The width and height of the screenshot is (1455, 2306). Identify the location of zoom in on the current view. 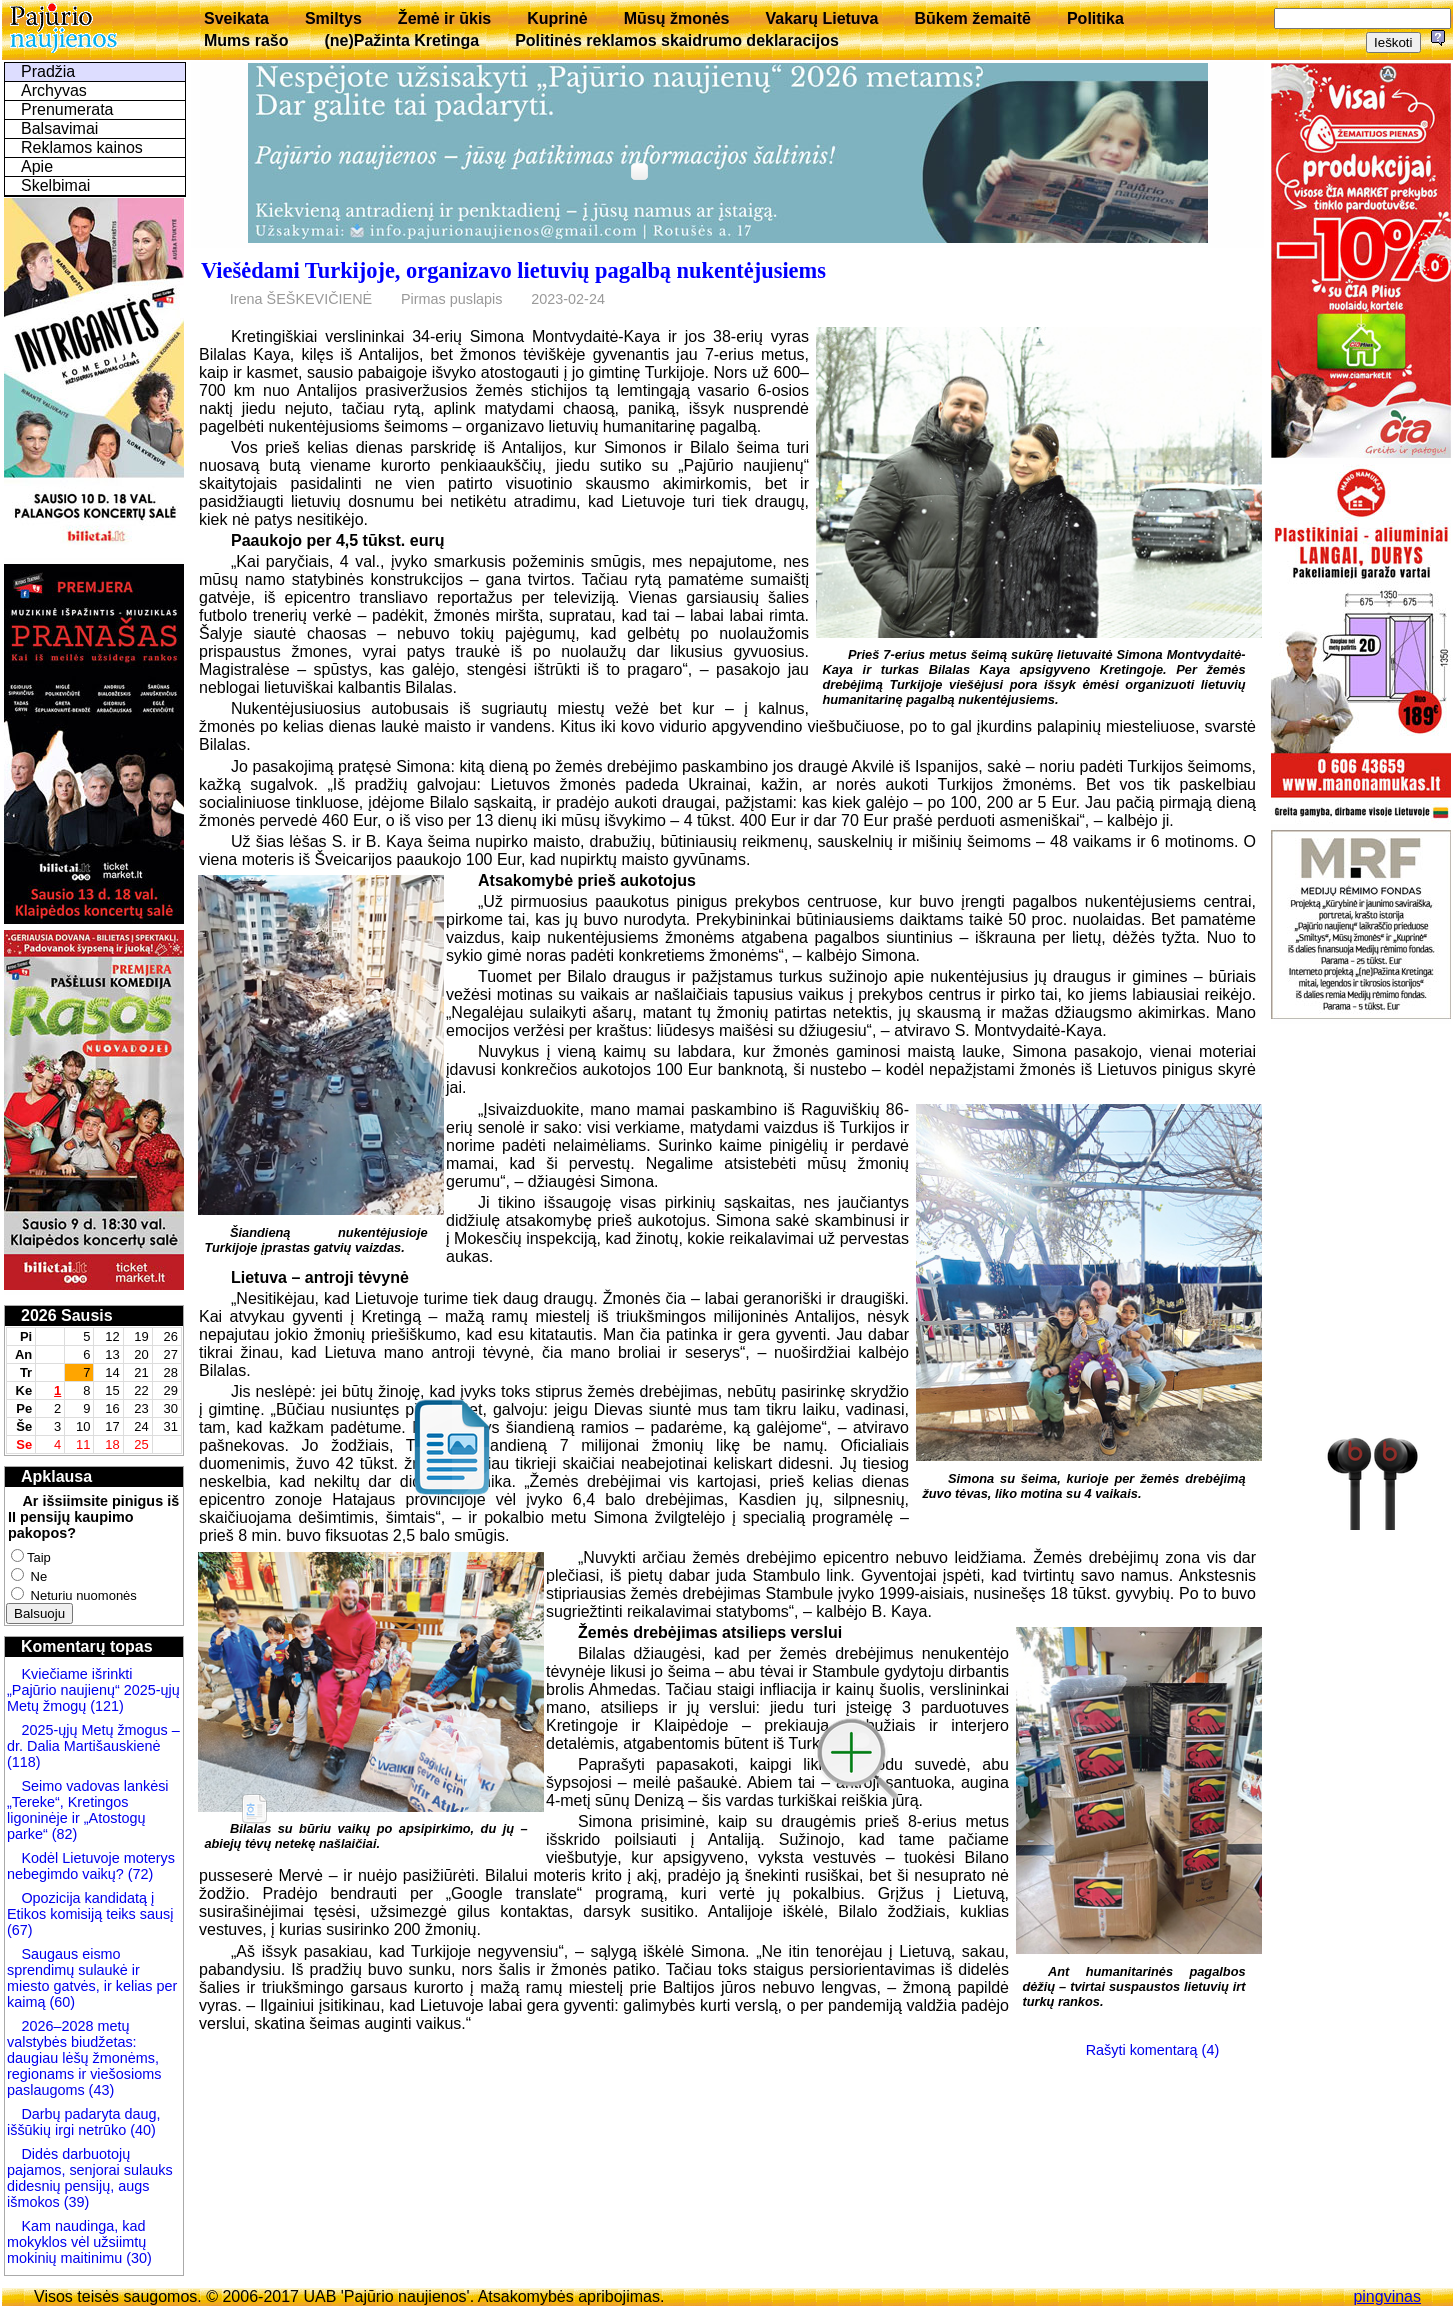
(857, 1758).